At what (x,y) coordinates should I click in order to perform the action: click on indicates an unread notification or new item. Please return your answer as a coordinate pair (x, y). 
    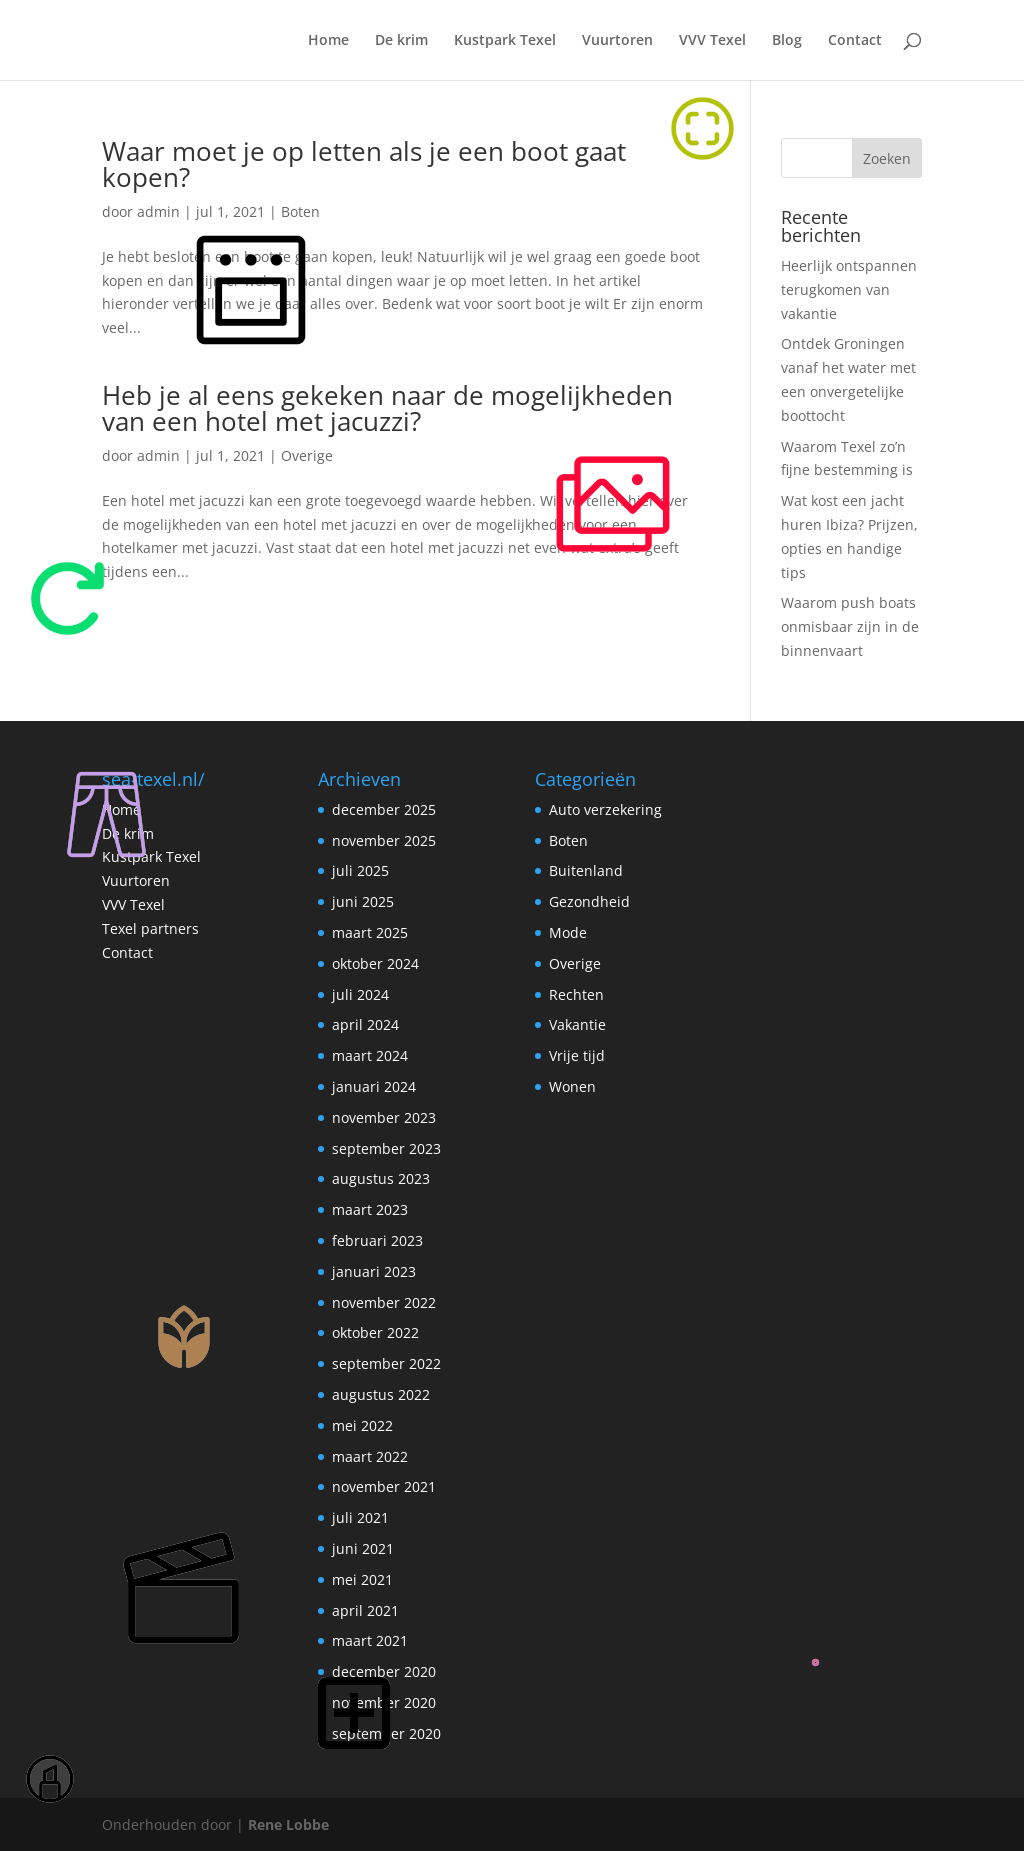
    Looking at the image, I should click on (815, 1662).